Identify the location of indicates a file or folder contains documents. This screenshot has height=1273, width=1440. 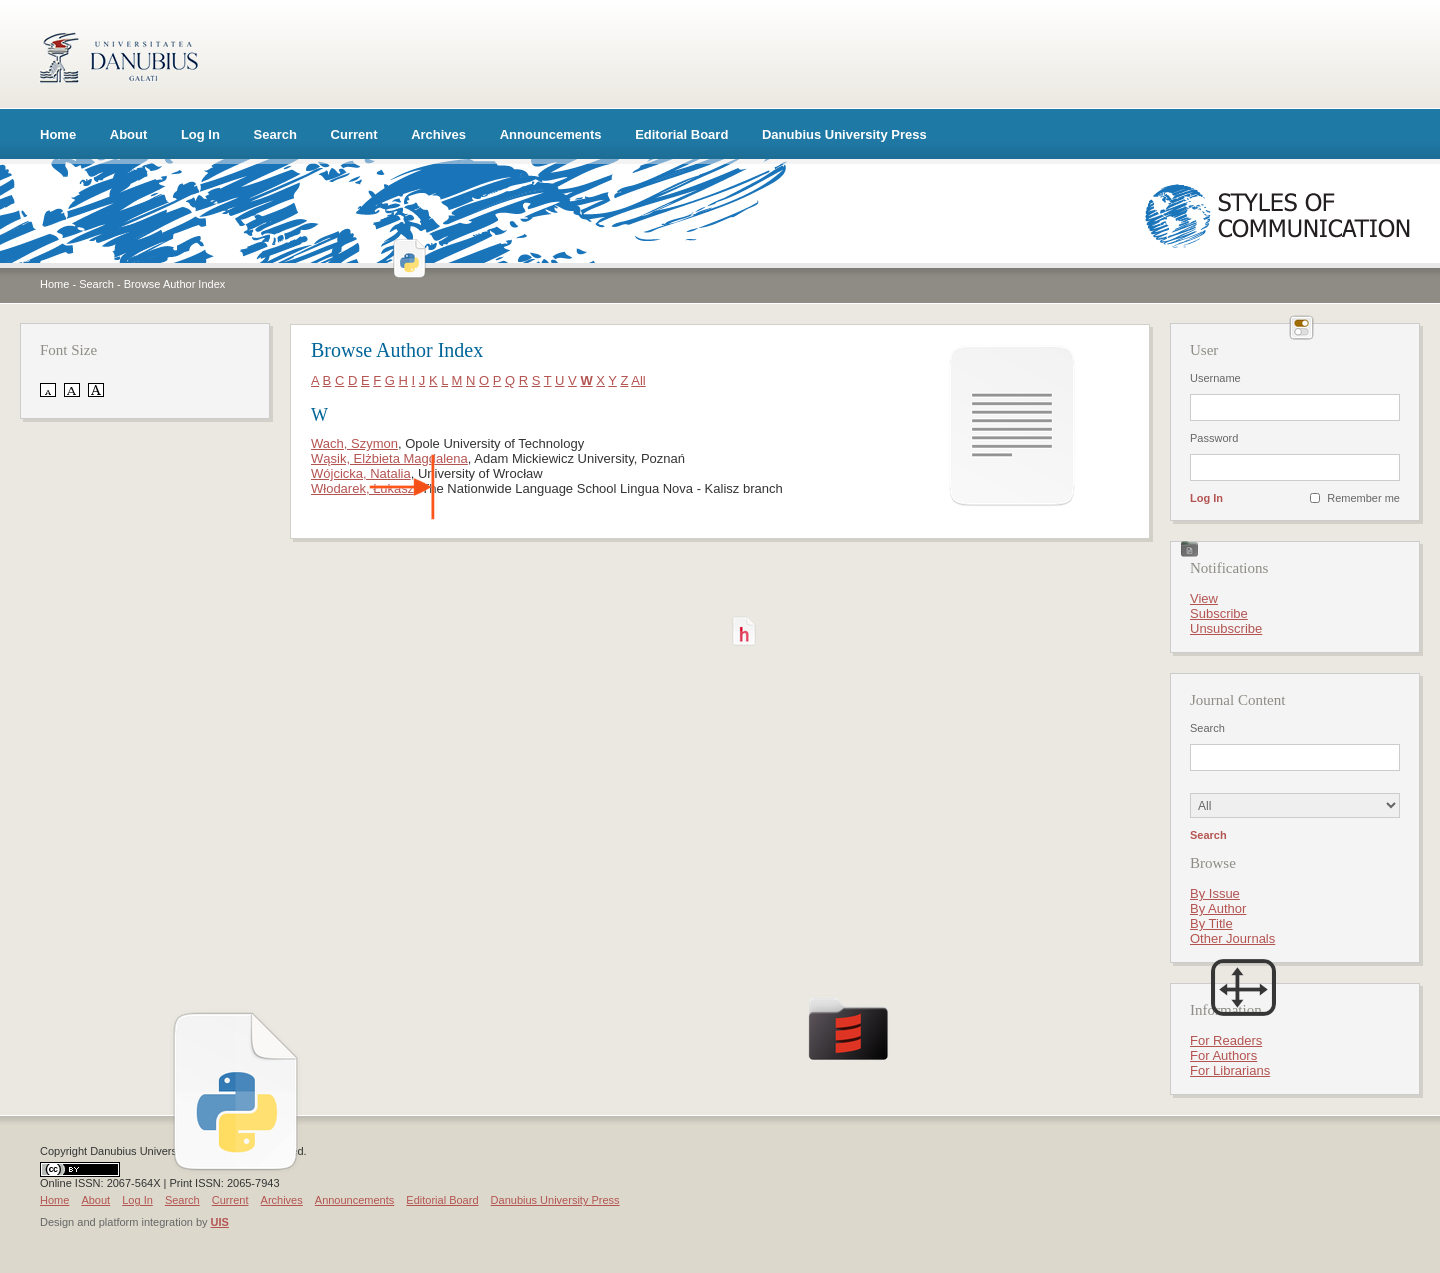
(1012, 425).